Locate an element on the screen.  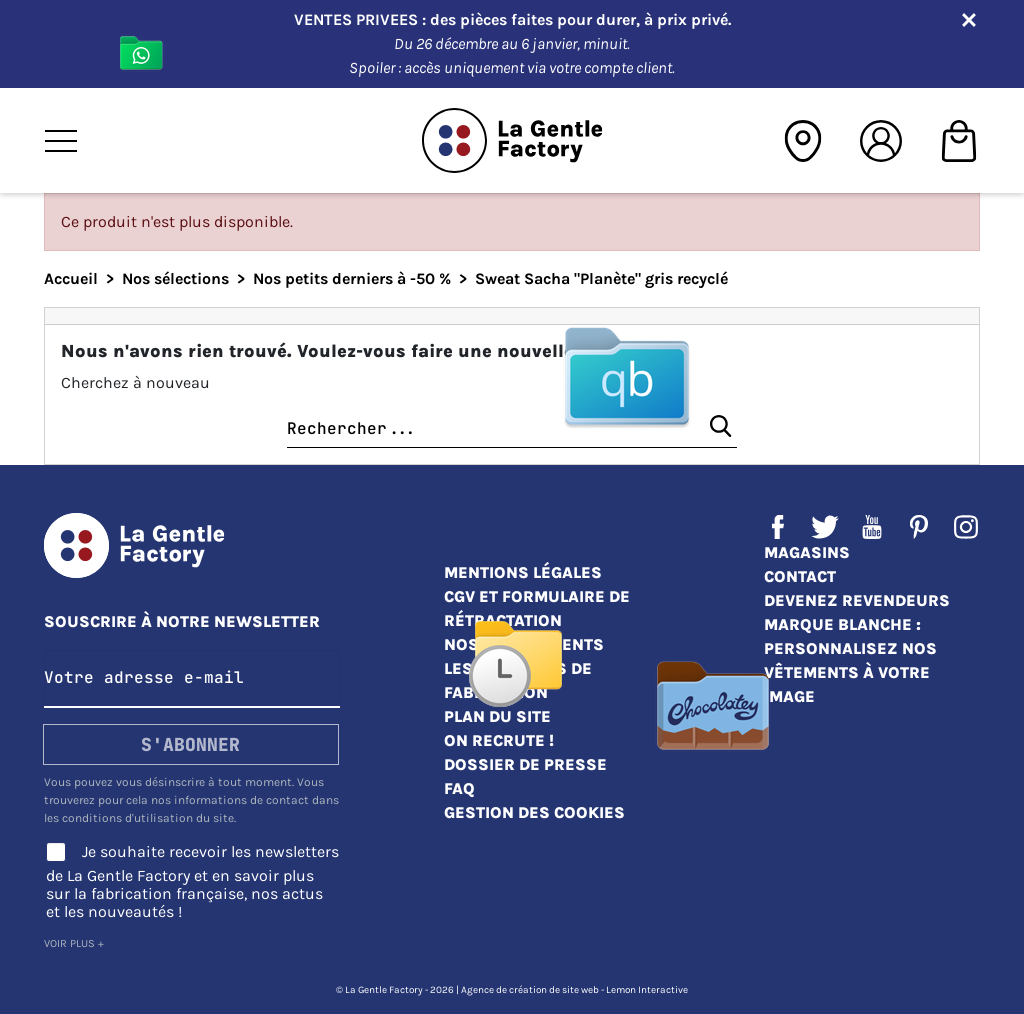
access recently opened files and folders is located at coordinates (518, 657).